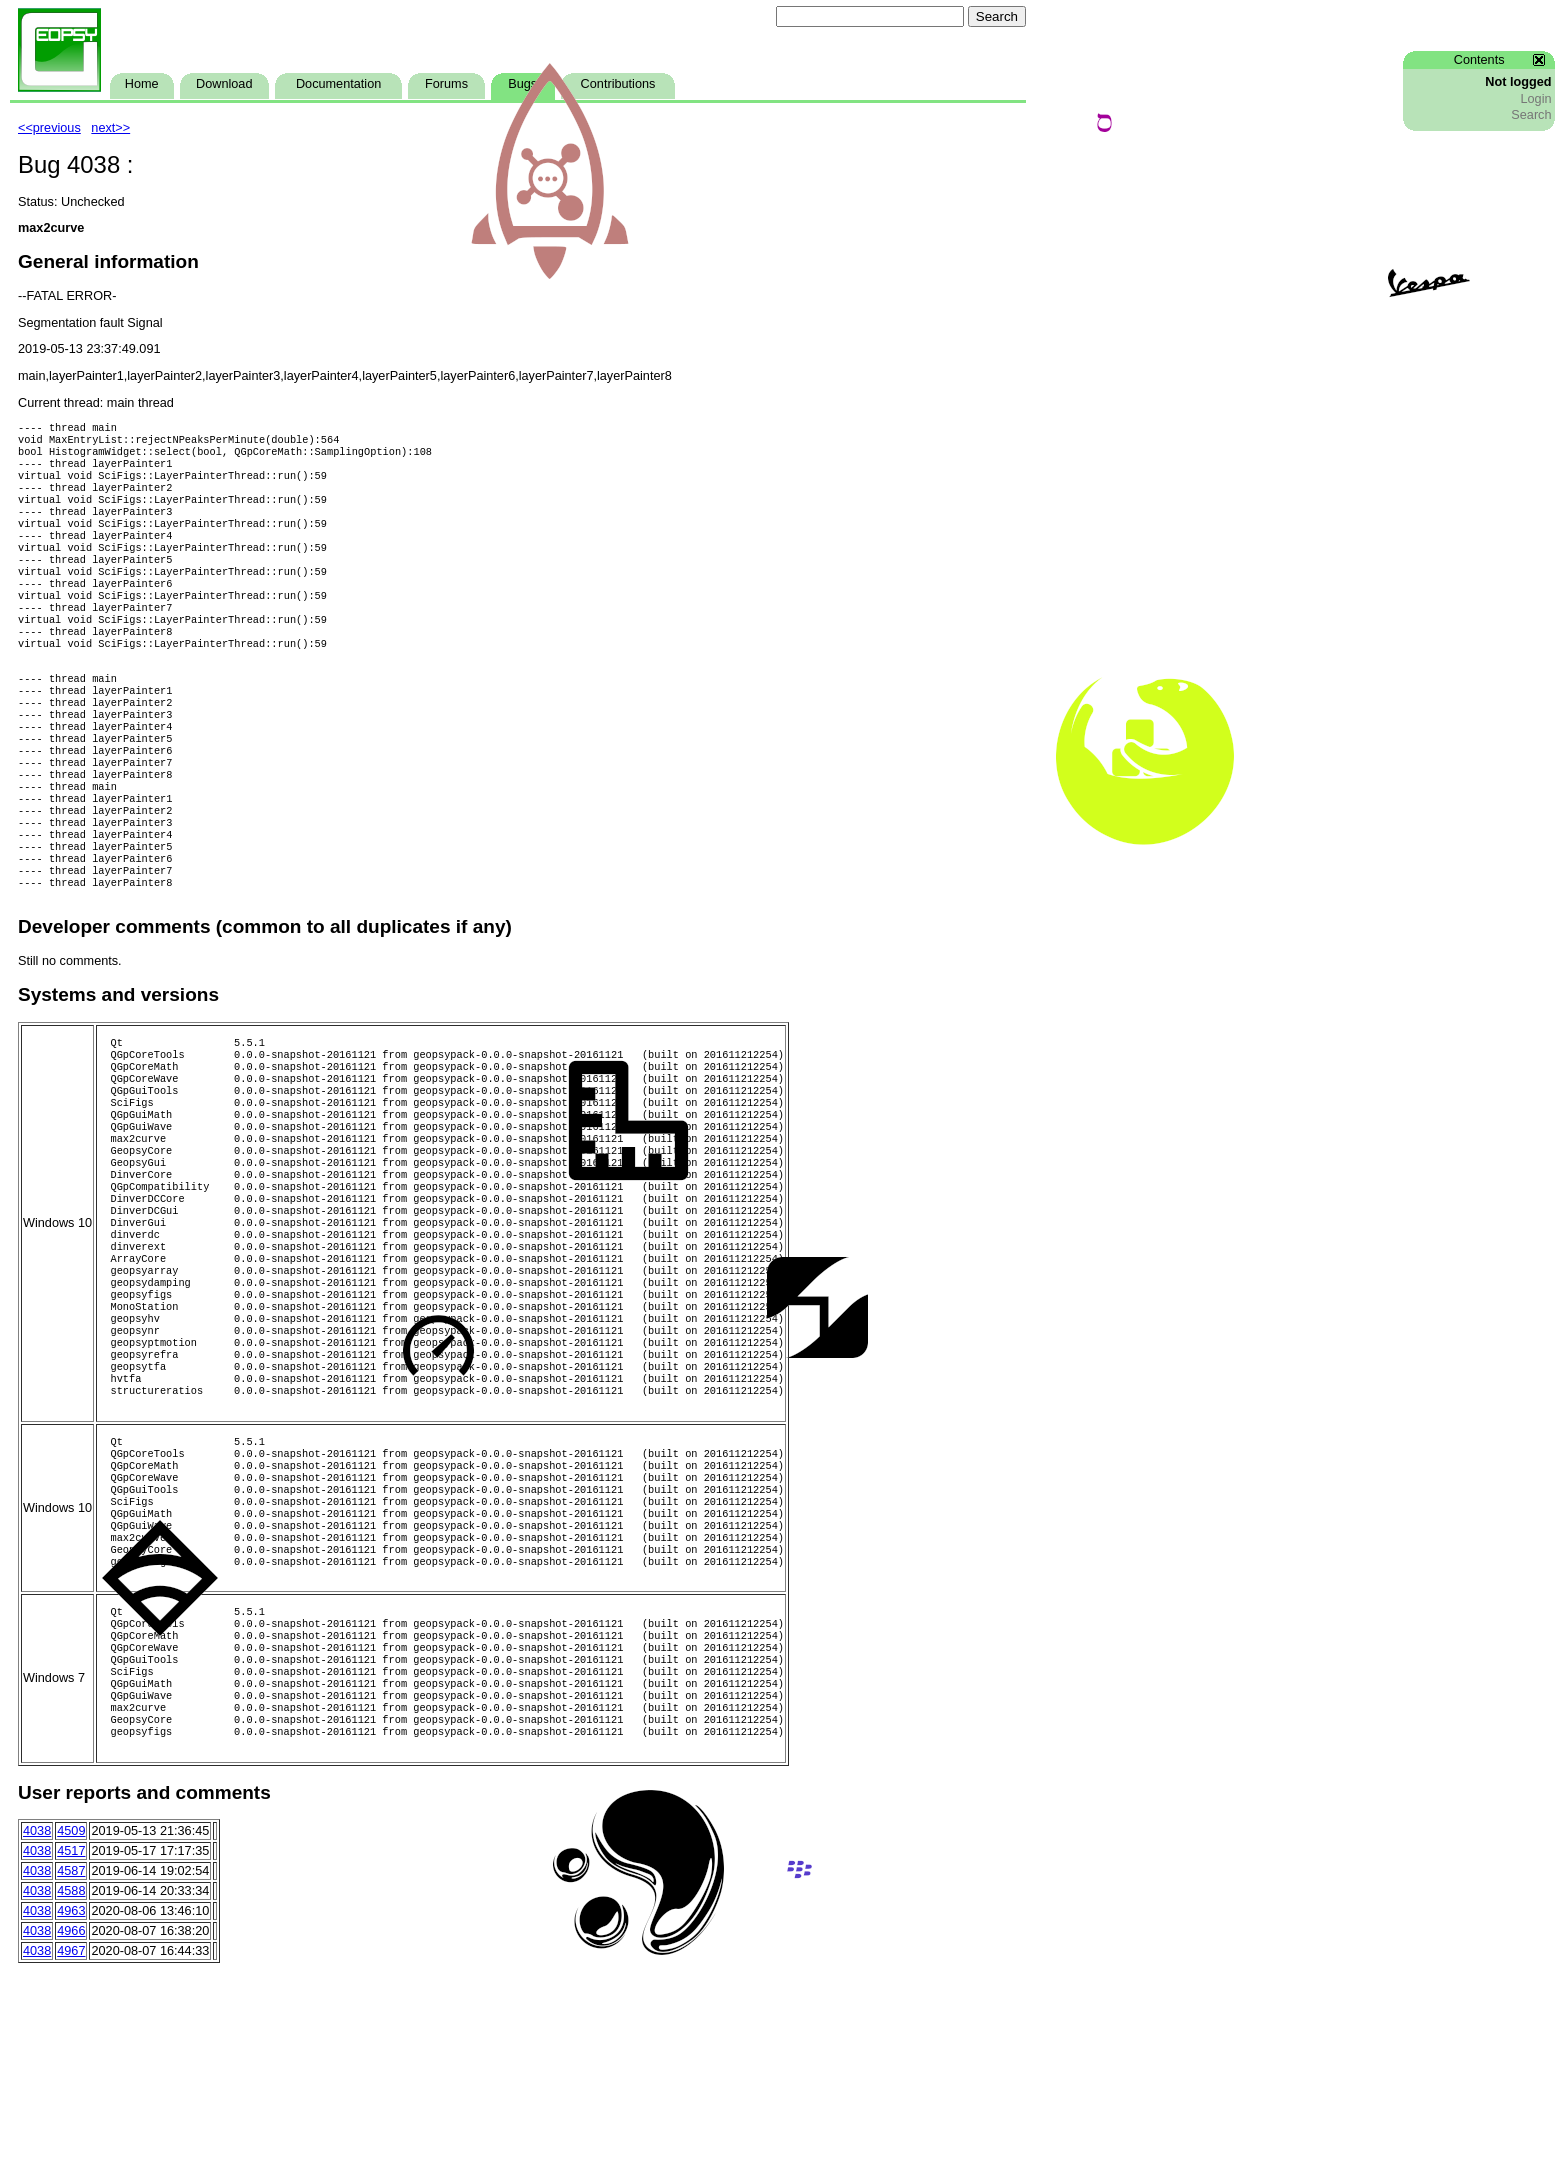 The width and height of the screenshot is (1568, 2159). Describe the element at coordinates (817, 1307) in the screenshot. I see `open Coggle mind mapping app` at that location.